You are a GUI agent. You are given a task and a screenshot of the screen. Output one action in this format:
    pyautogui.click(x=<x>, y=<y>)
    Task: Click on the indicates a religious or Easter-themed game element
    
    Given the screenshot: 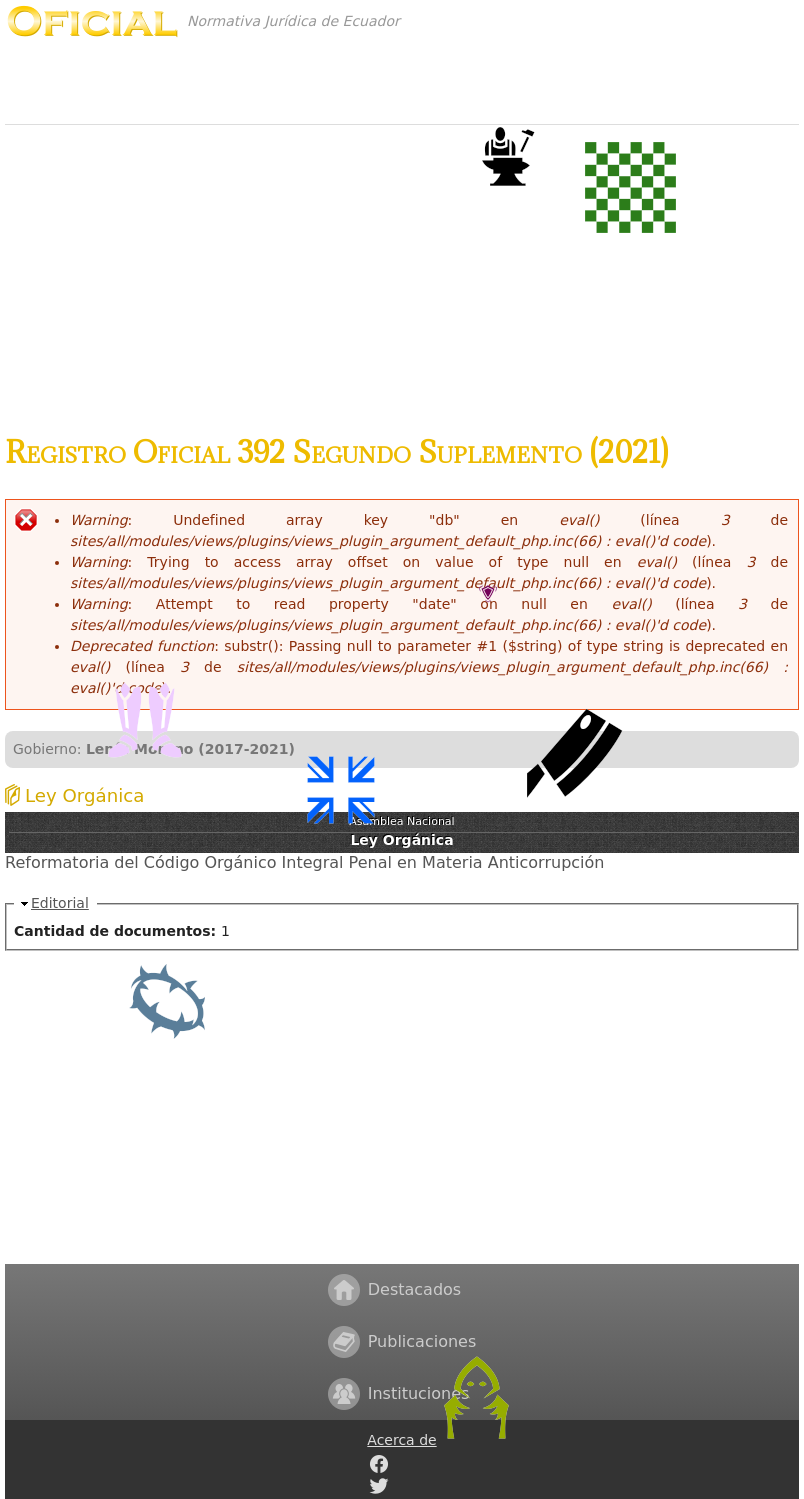 What is the action you would take?
    pyautogui.click(x=167, y=1001)
    